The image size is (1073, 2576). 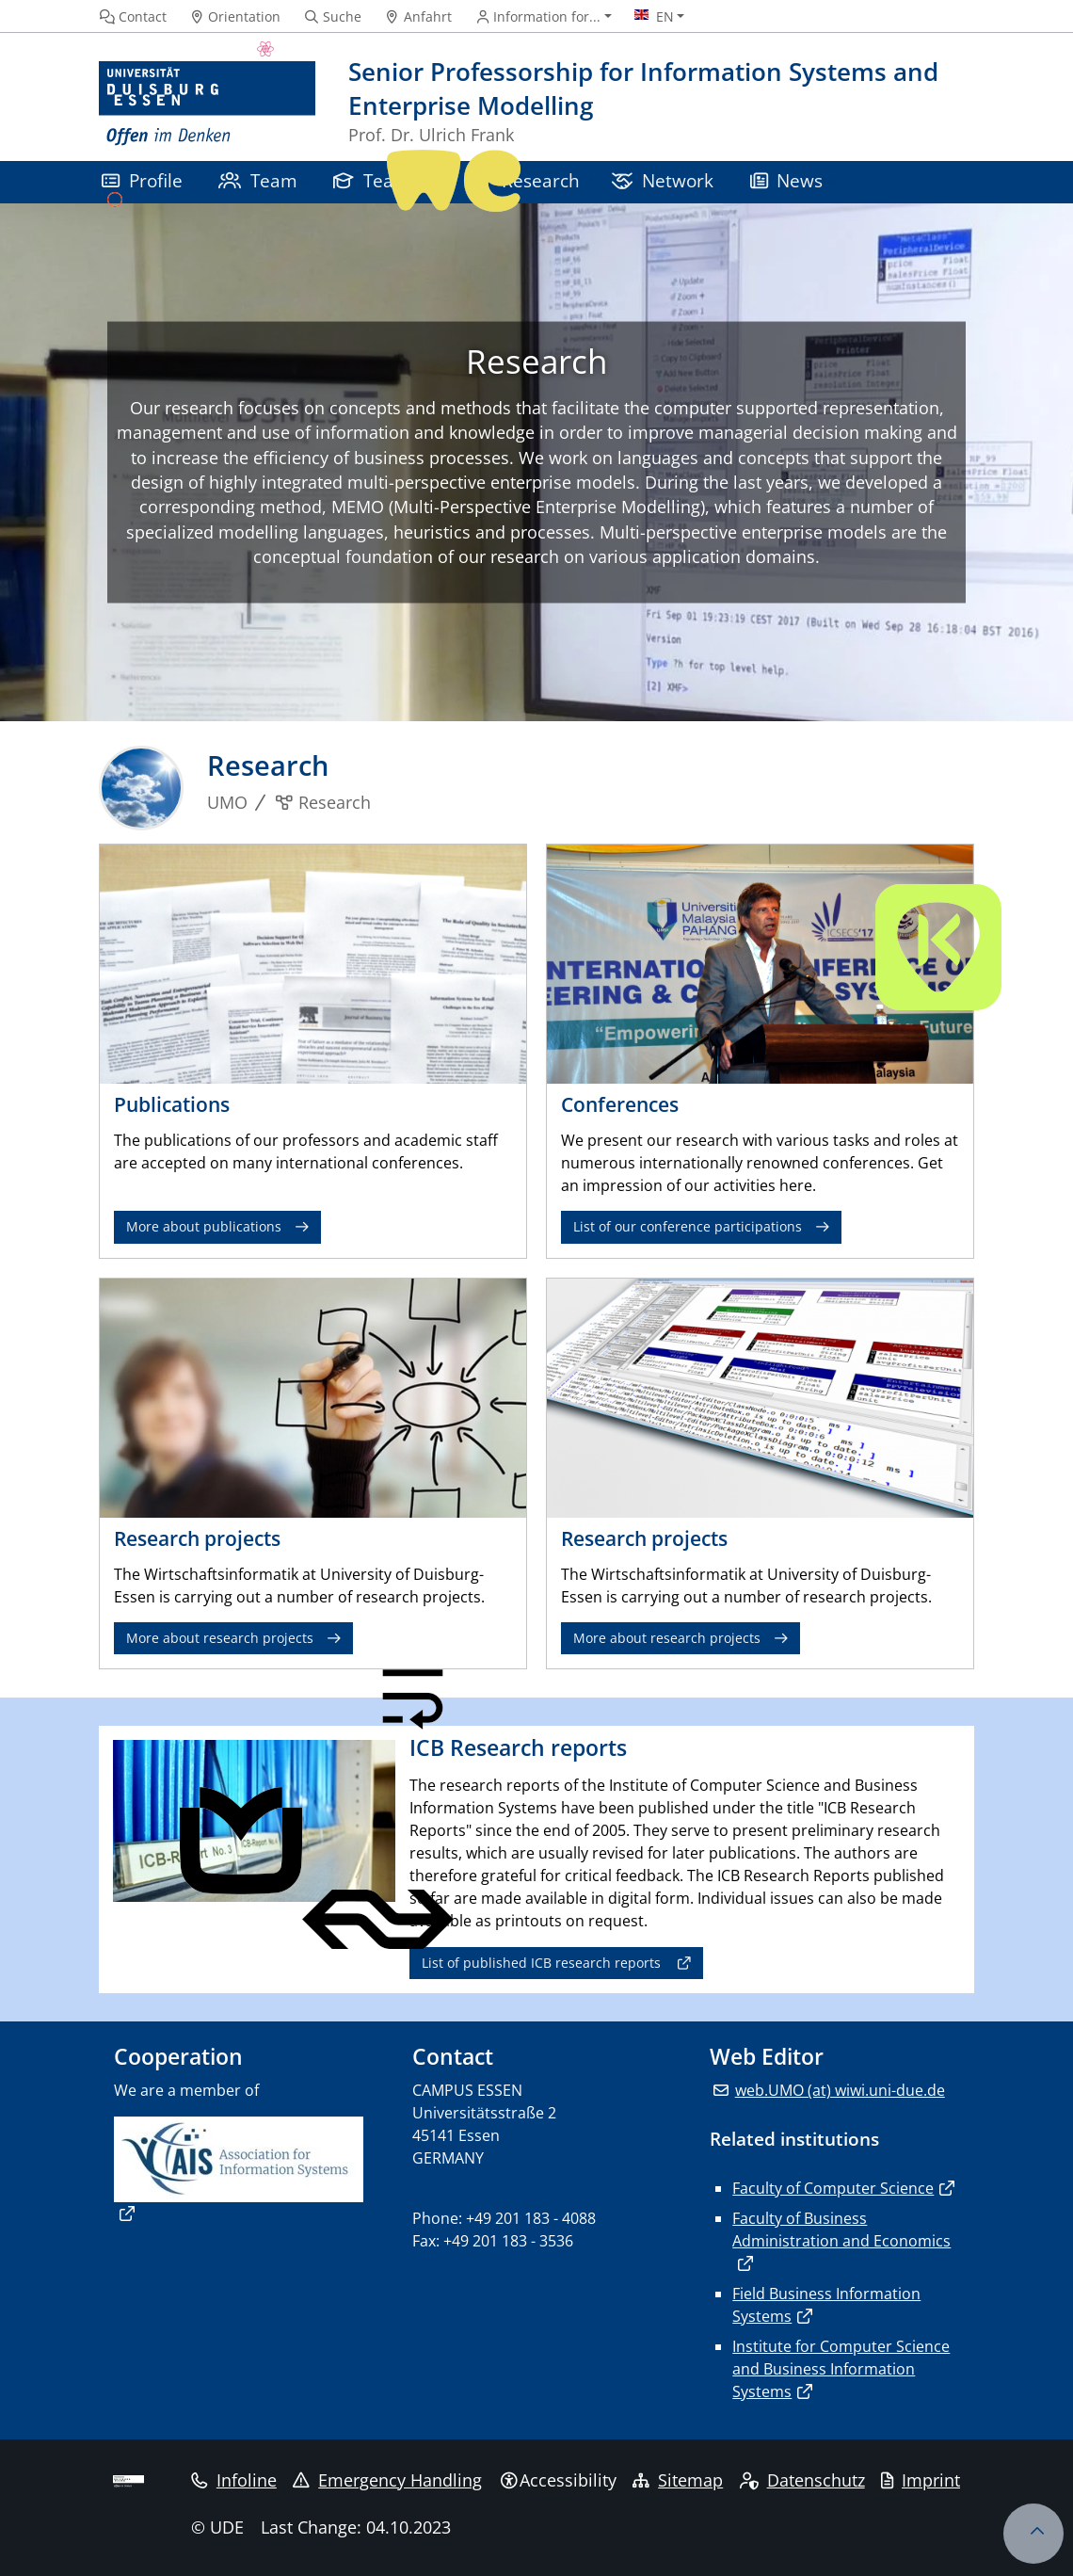 What do you see at coordinates (115, 200) in the screenshot?
I see `conventional commits project logo` at bounding box center [115, 200].